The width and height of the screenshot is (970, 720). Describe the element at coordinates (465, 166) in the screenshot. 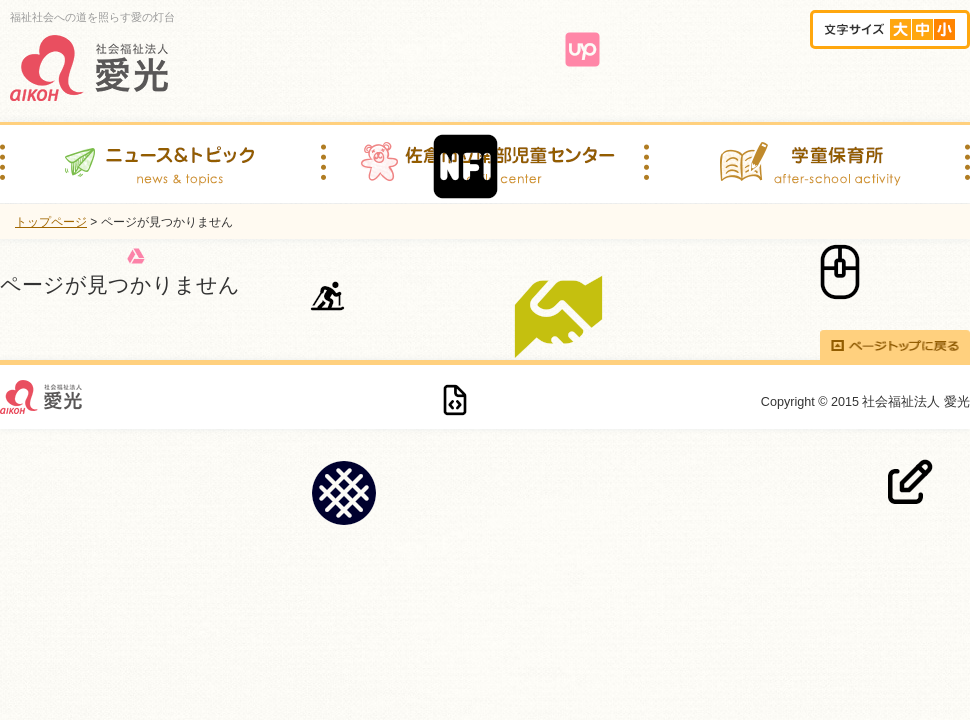

I see `indicates non-food items category` at that location.